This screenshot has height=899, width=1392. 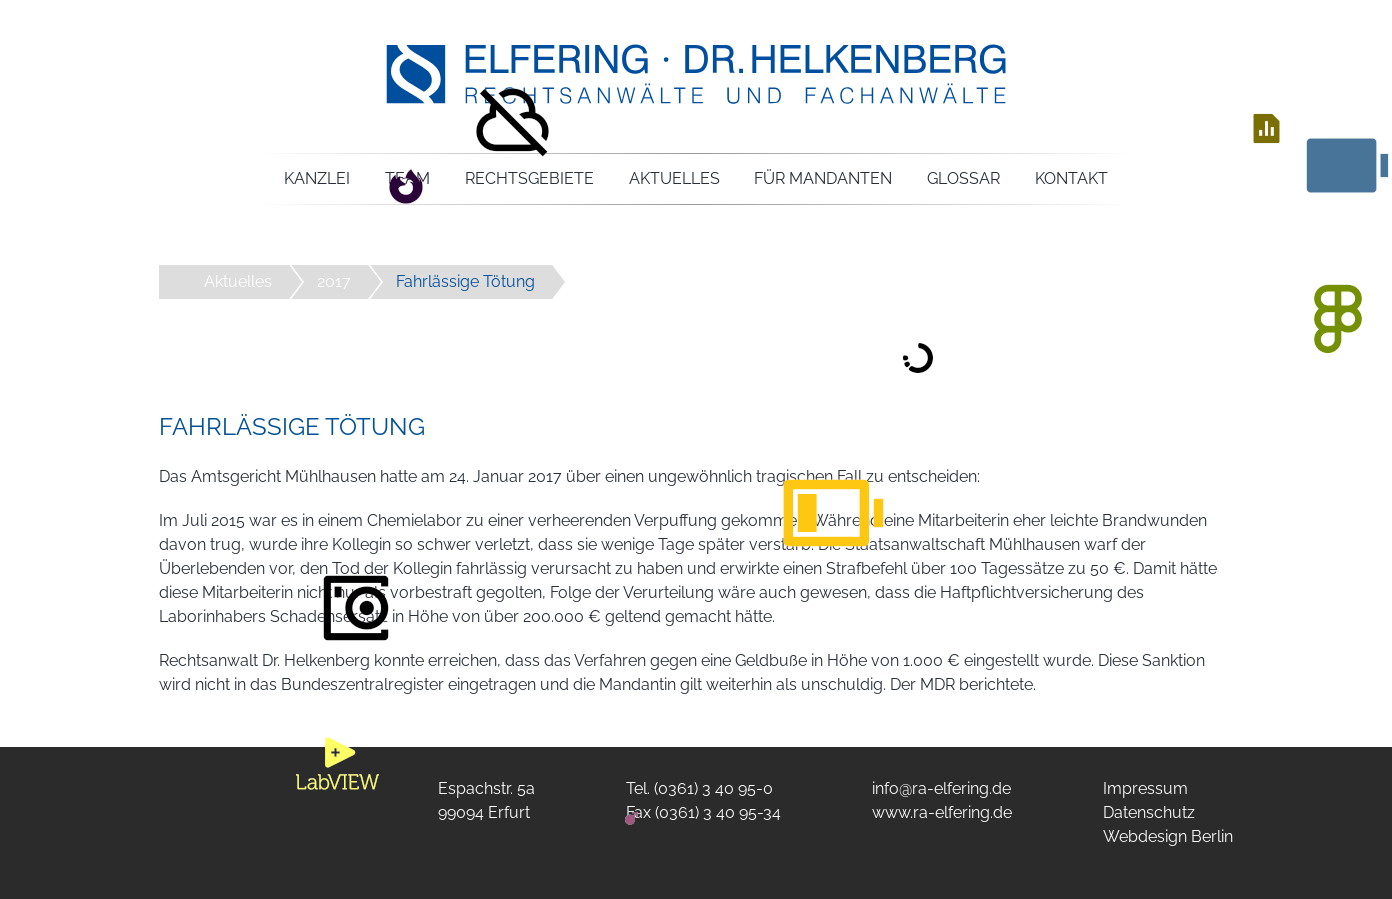 I want to click on indicates no cloud connection or offline status, so click(x=512, y=121).